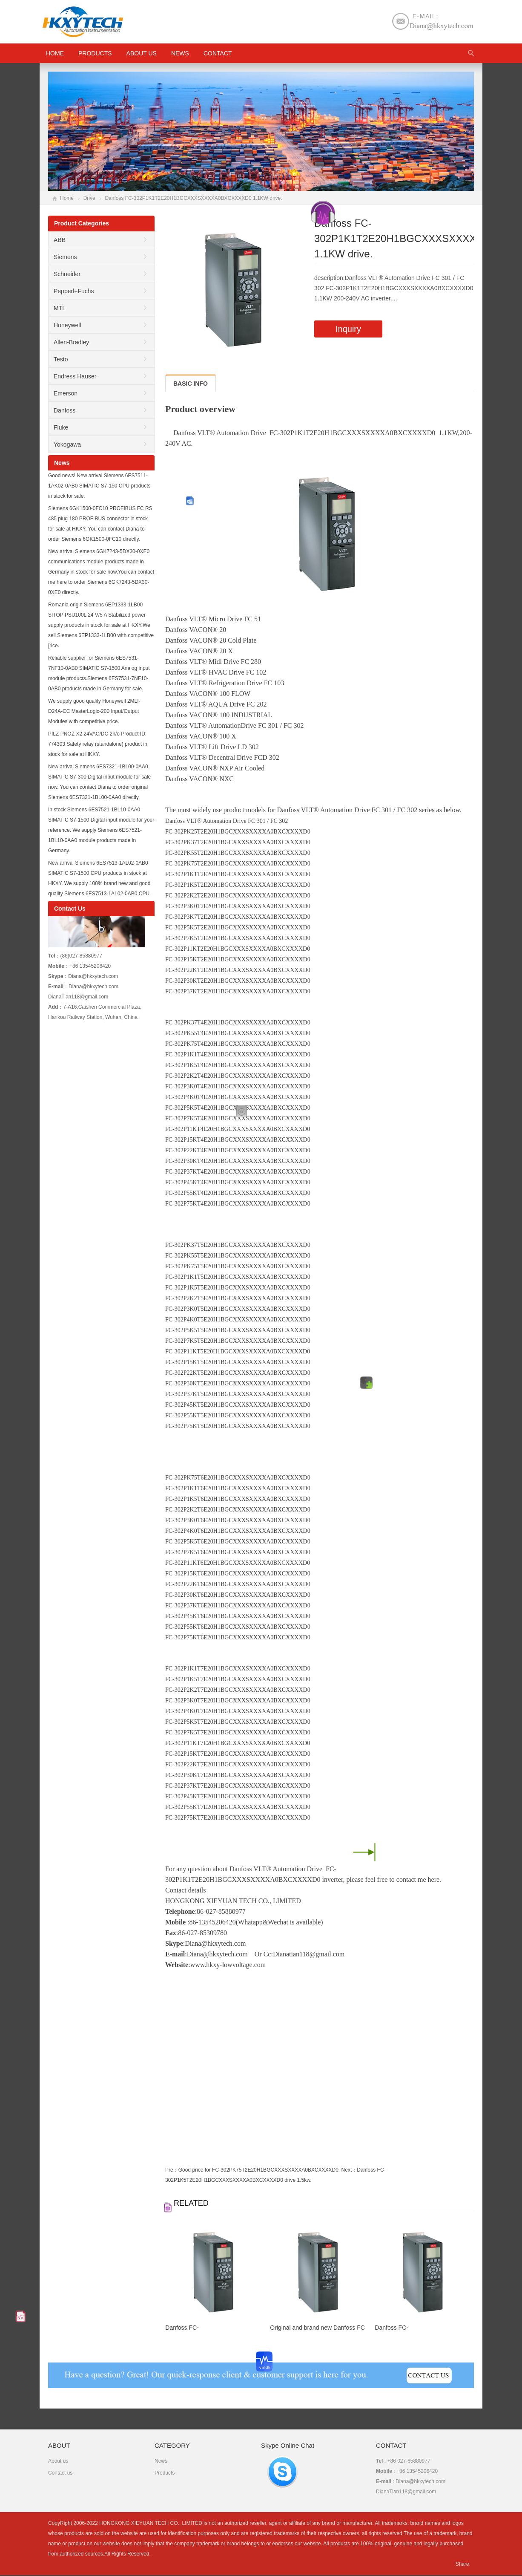 The height and width of the screenshot is (2576, 522). I want to click on open a database template file, so click(168, 2208).